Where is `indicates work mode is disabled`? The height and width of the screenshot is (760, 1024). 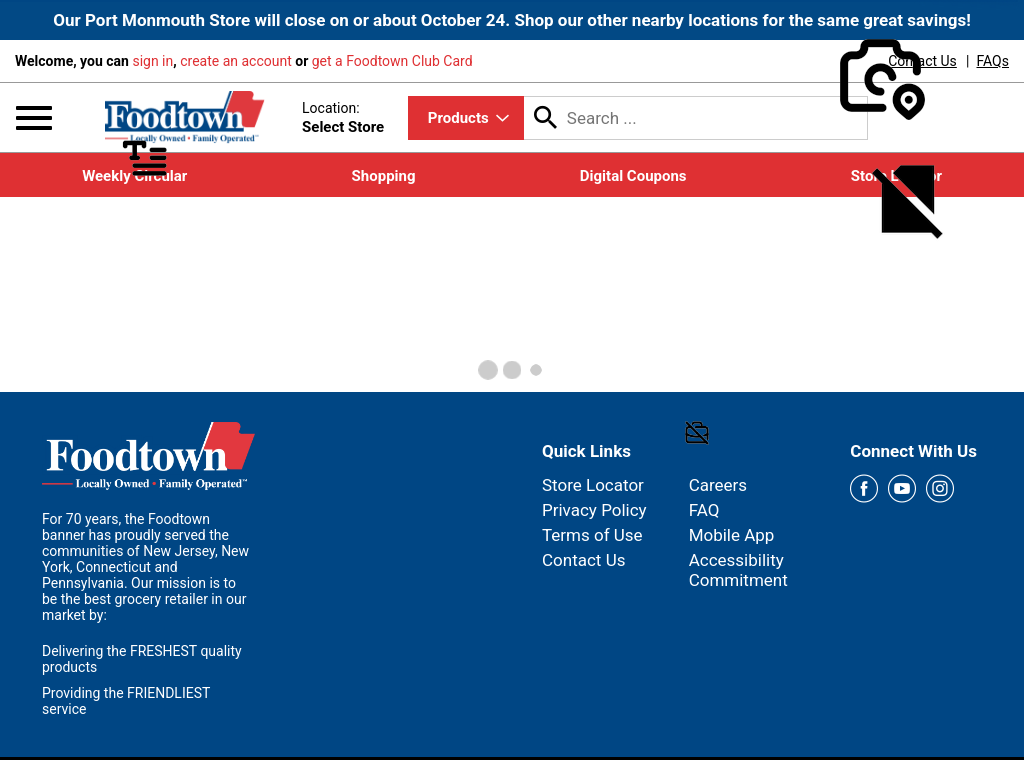
indicates work mode is disabled is located at coordinates (697, 433).